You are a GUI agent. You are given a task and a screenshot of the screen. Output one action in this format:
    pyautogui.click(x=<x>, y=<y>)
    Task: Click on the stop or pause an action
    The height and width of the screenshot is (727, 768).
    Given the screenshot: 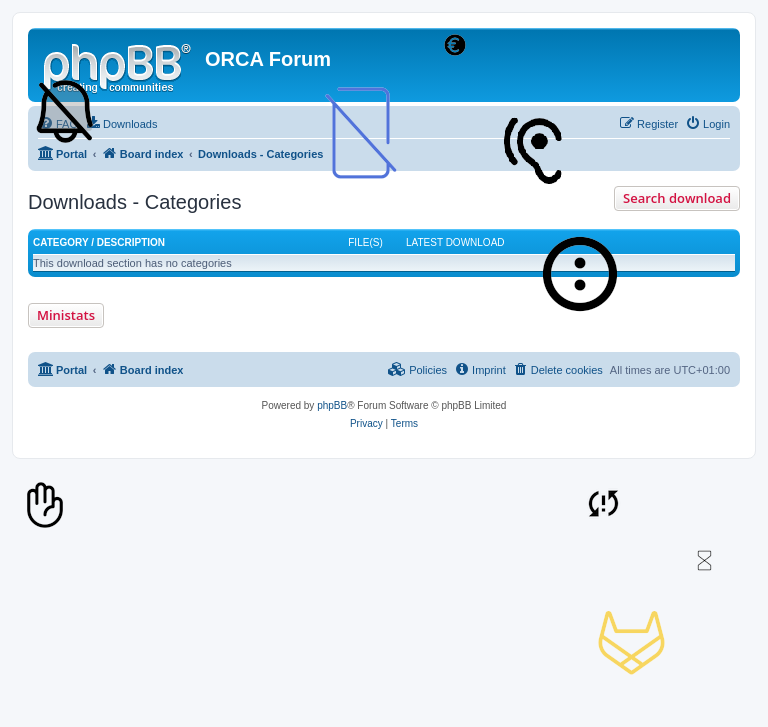 What is the action you would take?
    pyautogui.click(x=45, y=505)
    